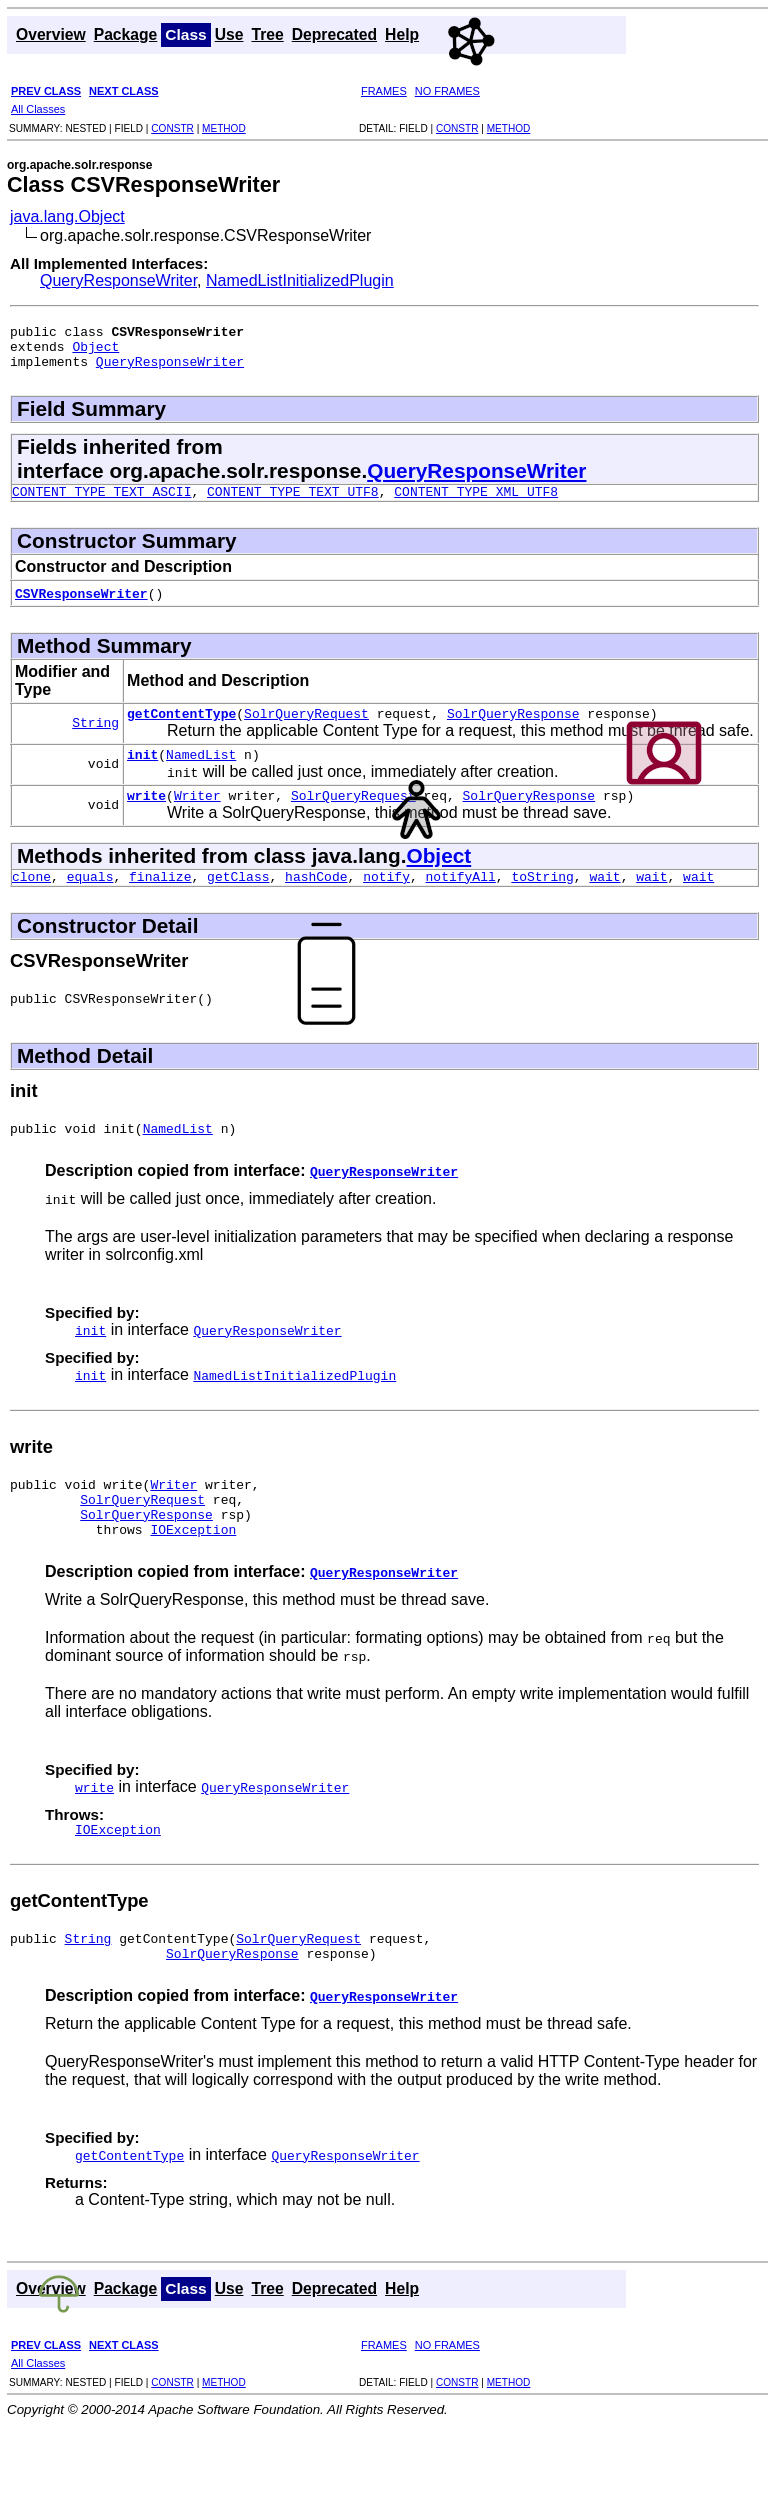 The width and height of the screenshot is (769, 2493). What do you see at coordinates (470, 41) in the screenshot?
I see `connect to the fediverse network` at bounding box center [470, 41].